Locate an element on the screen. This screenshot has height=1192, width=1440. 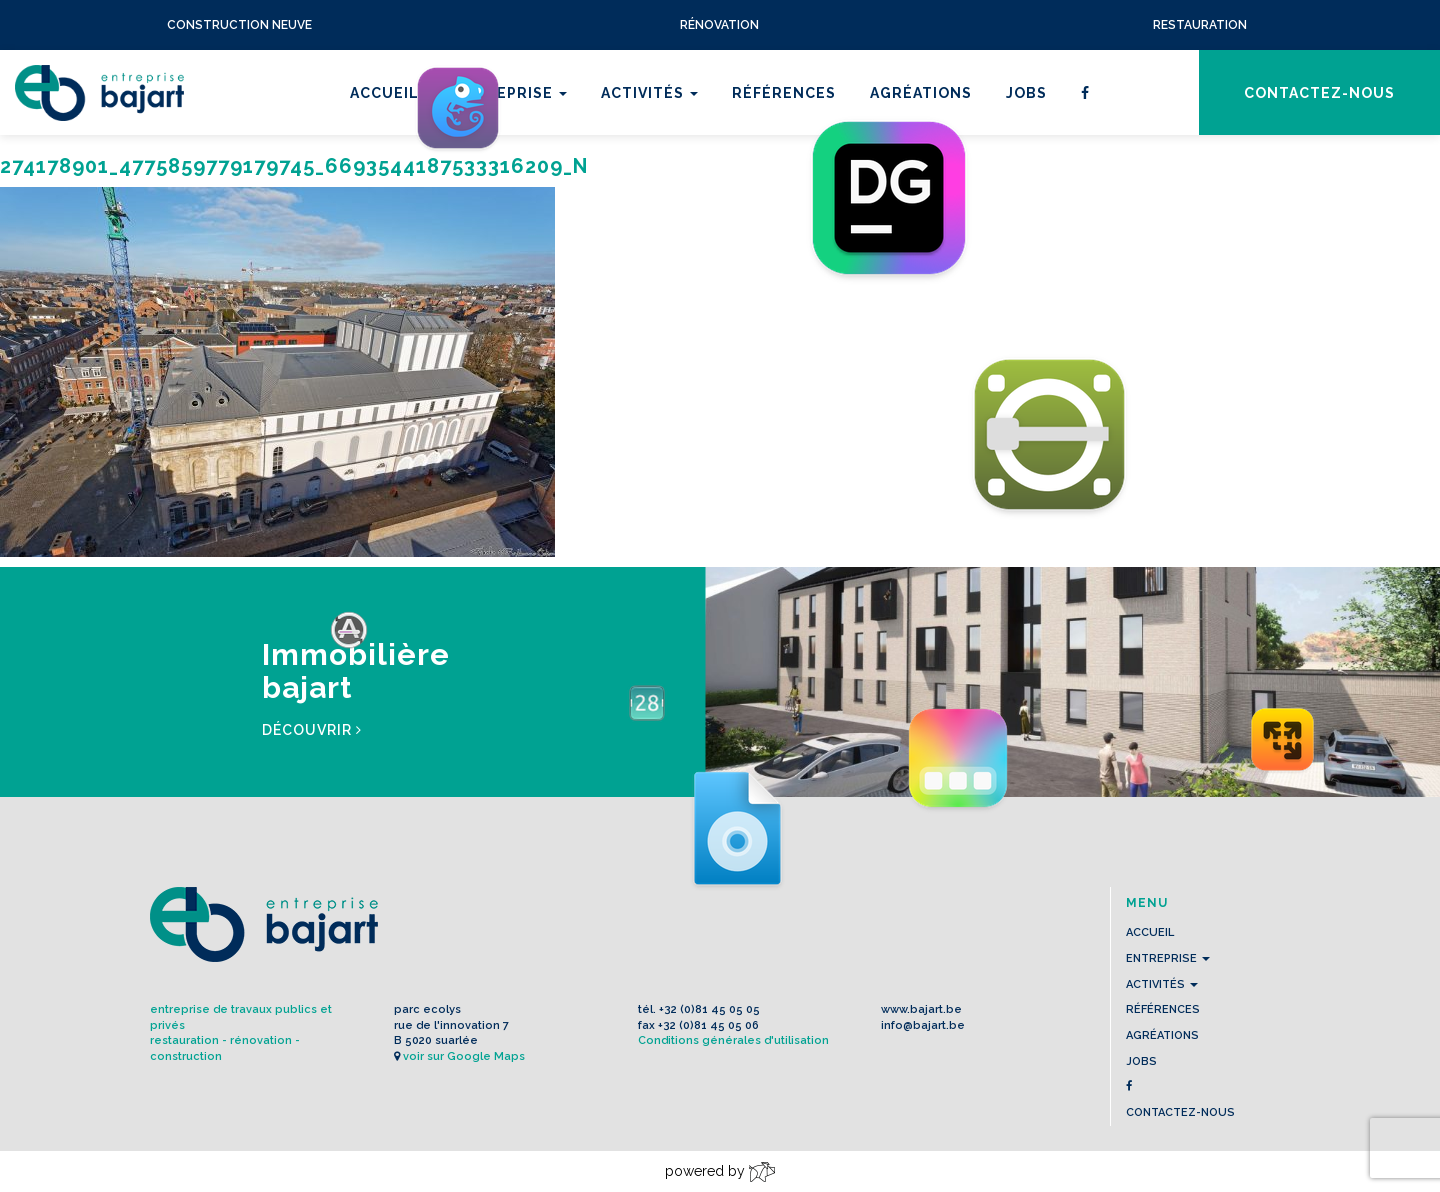
an ovf virtual machine configuration file is located at coordinates (737, 830).